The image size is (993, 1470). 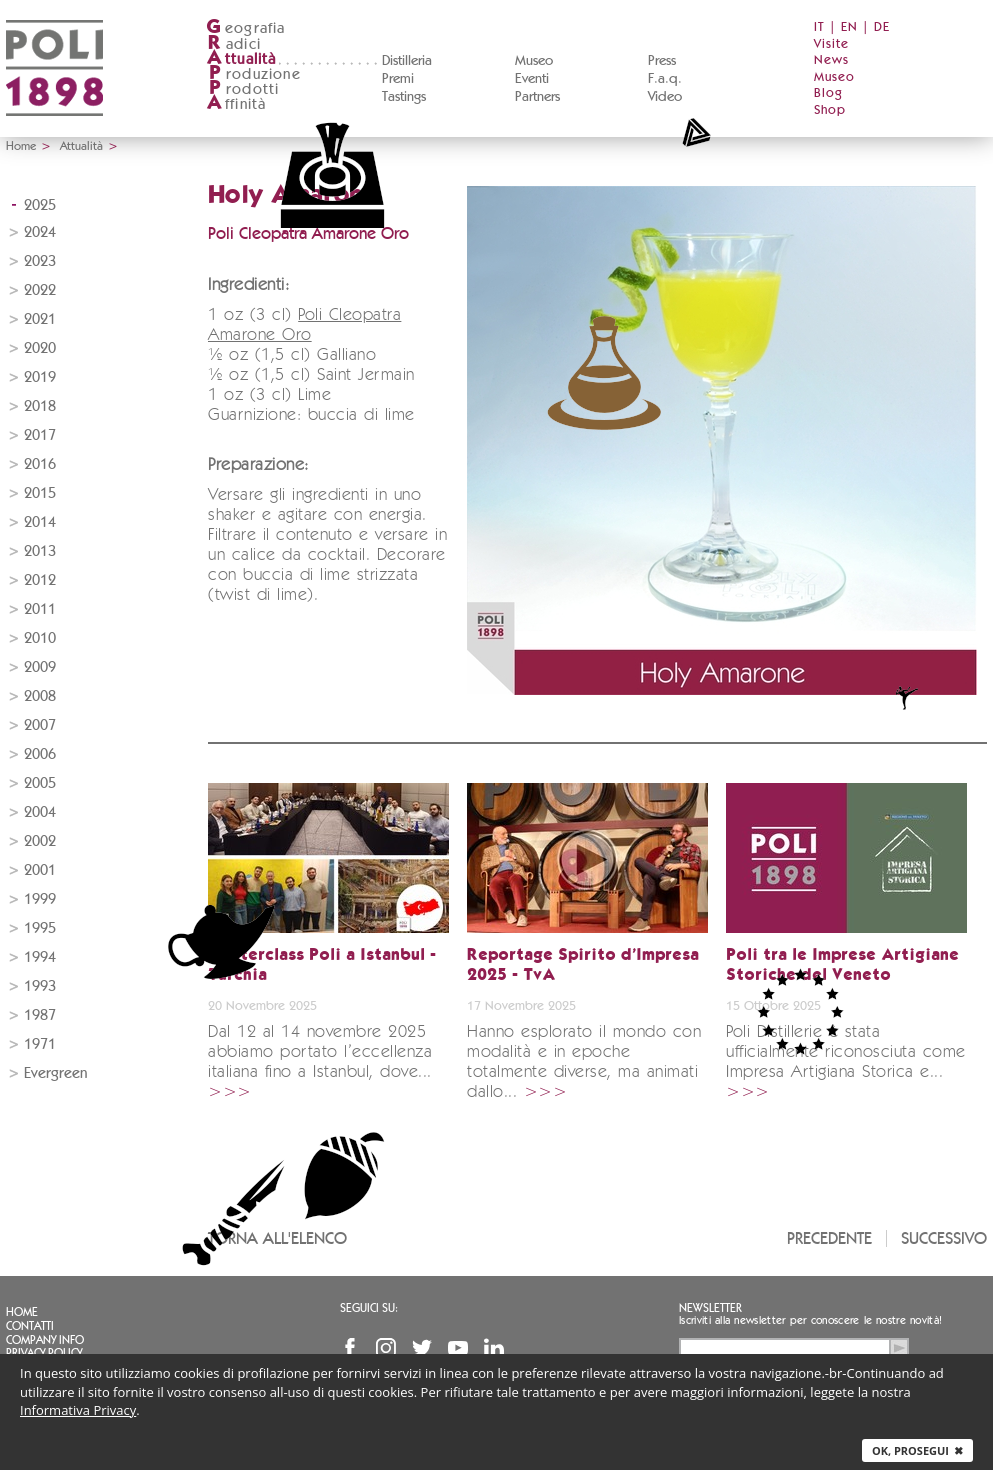 What do you see at coordinates (907, 698) in the screenshot?
I see `access martial arts or combat training` at bounding box center [907, 698].